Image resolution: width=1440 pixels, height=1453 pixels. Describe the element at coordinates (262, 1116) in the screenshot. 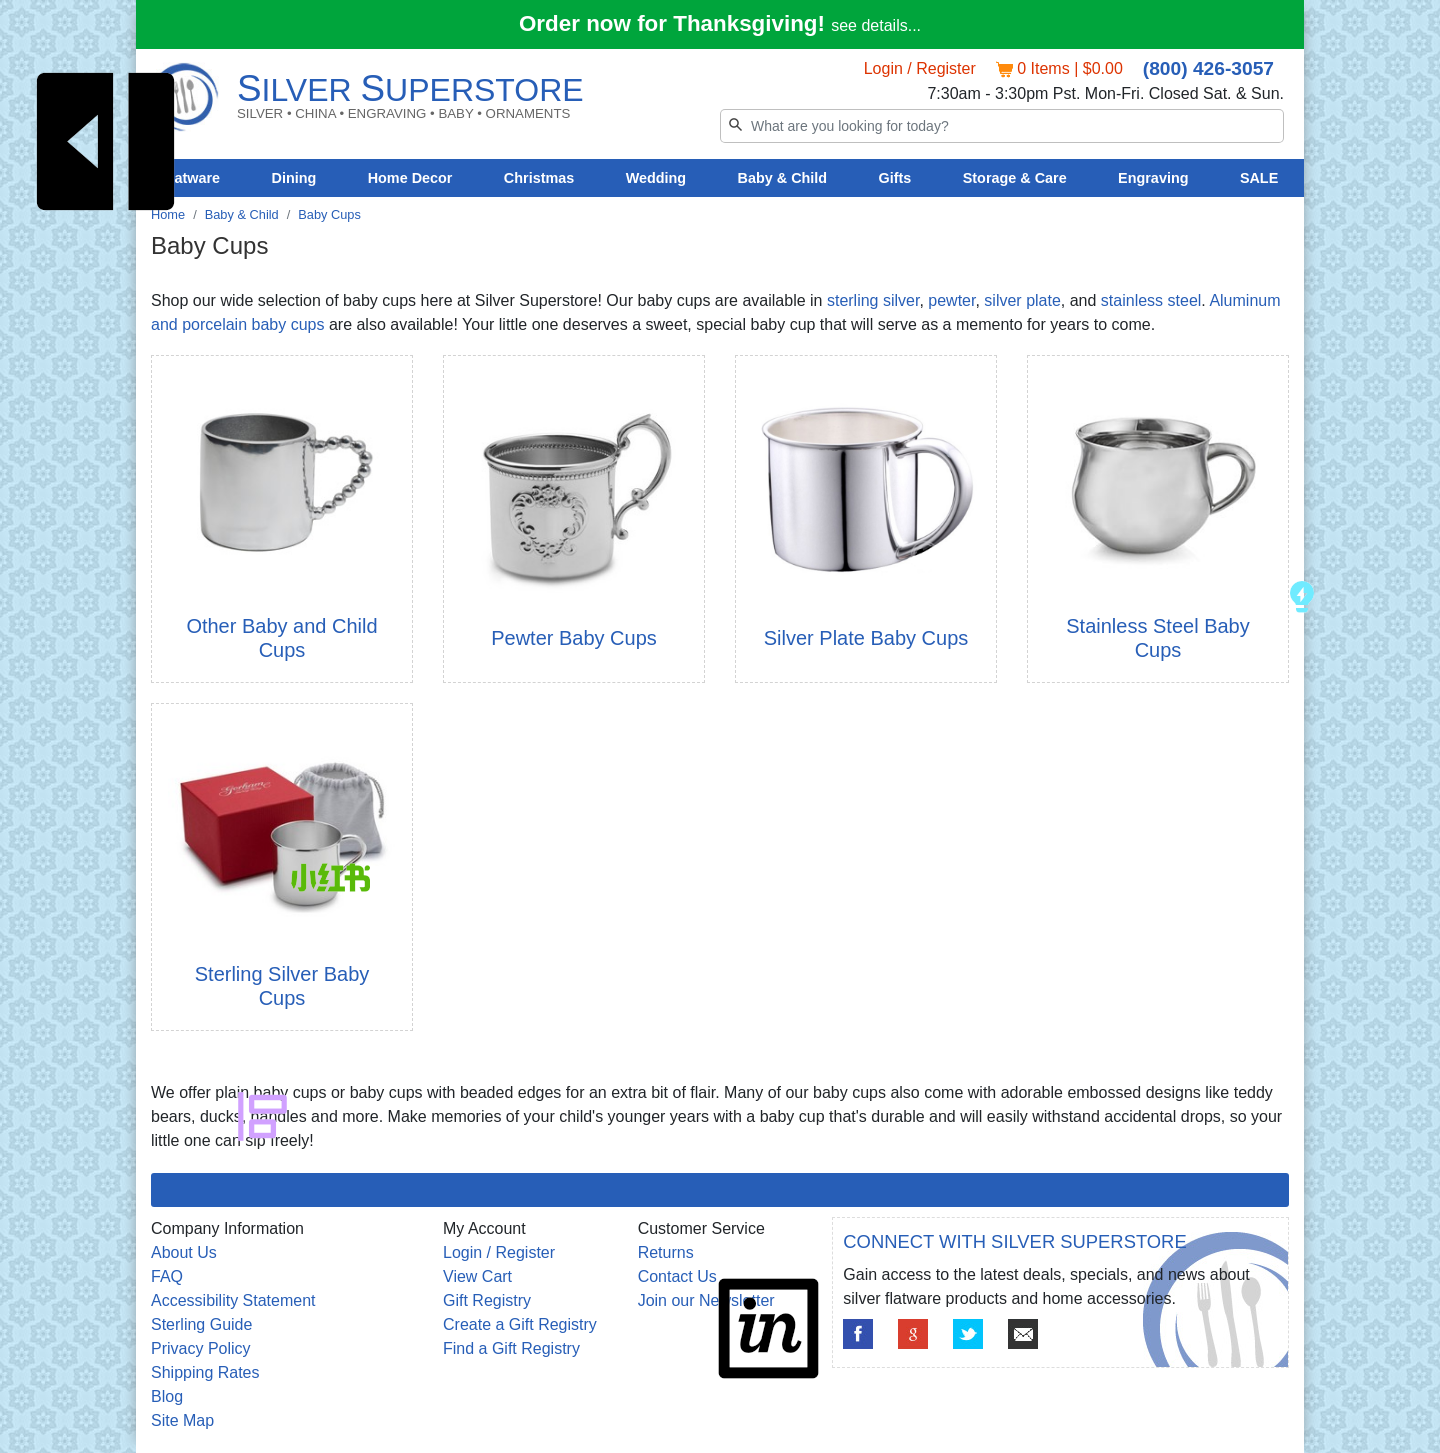

I see `align selected items to the left edge` at that location.